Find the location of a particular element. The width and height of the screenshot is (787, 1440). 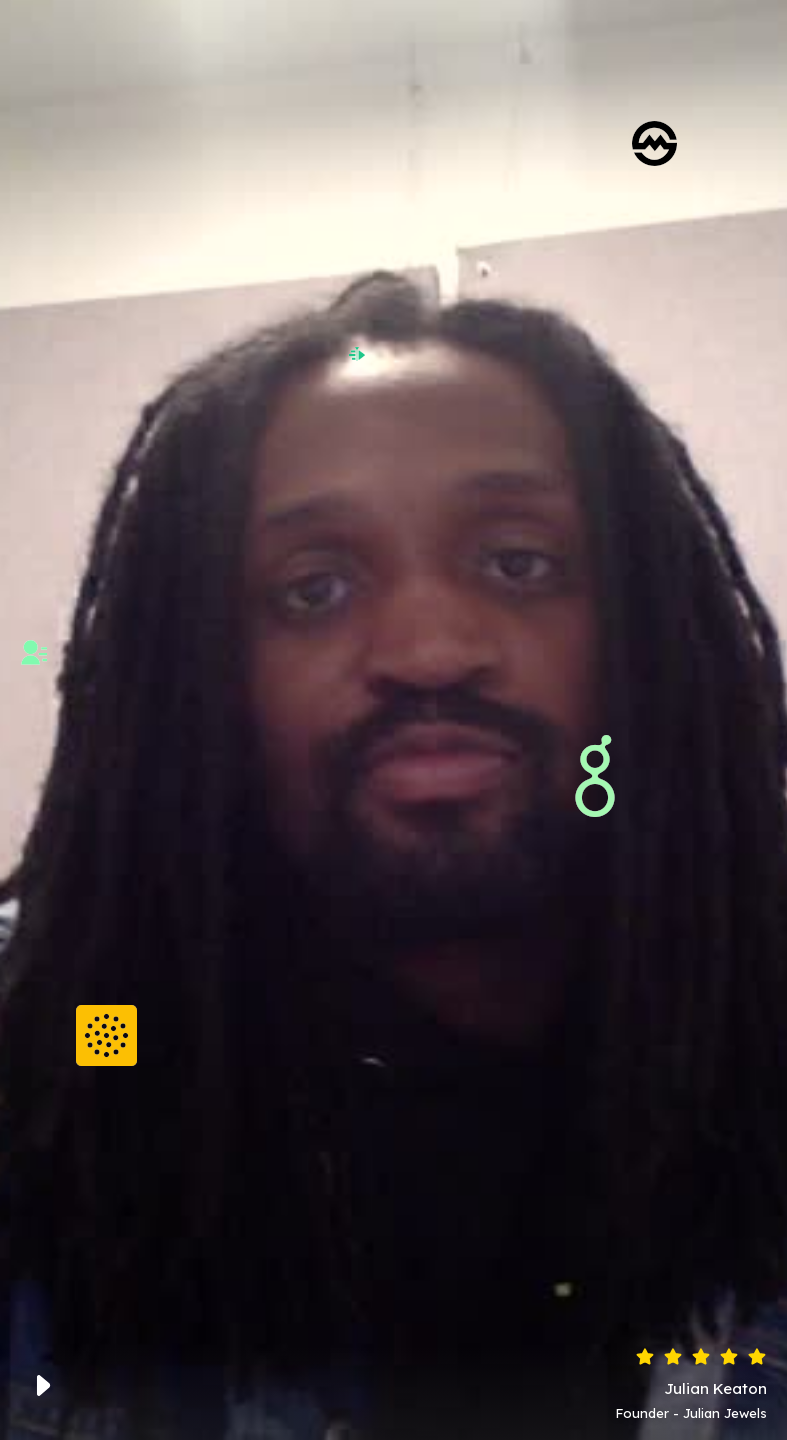

open kdenlive video editor is located at coordinates (357, 354).